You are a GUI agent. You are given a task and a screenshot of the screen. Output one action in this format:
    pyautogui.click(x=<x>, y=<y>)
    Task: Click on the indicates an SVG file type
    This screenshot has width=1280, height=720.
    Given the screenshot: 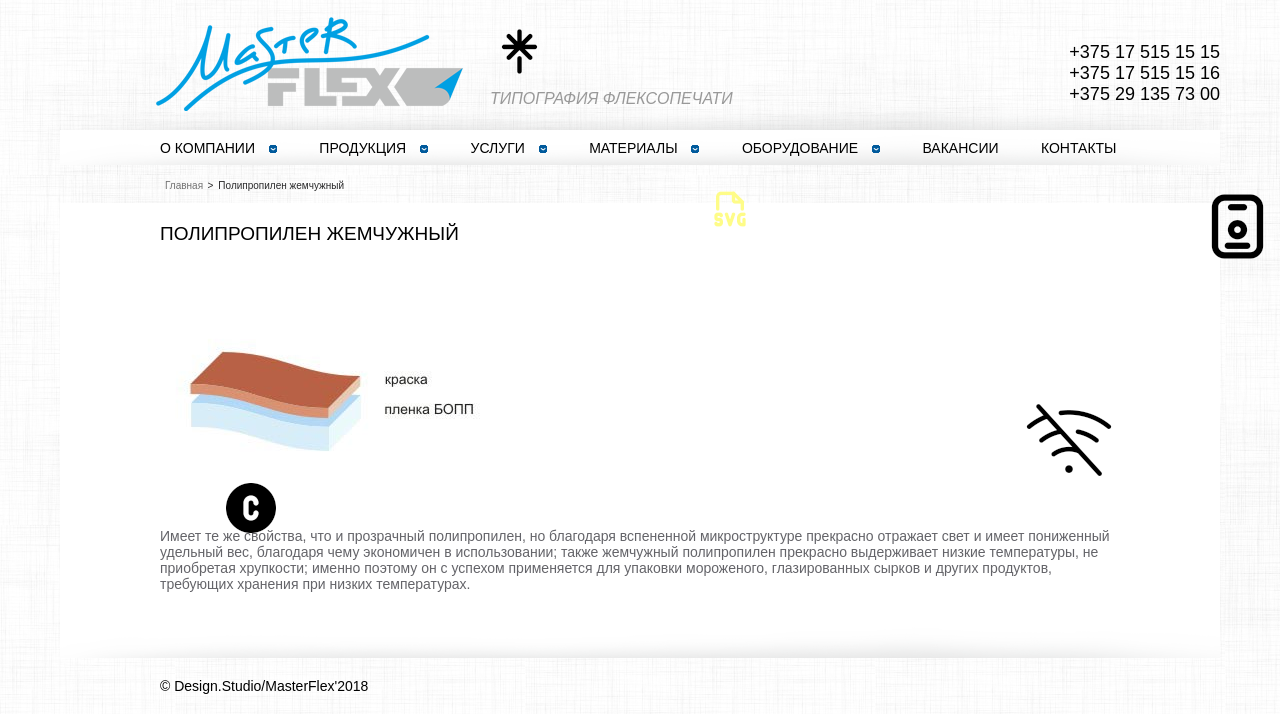 What is the action you would take?
    pyautogui.click(x=730, y=209)
    